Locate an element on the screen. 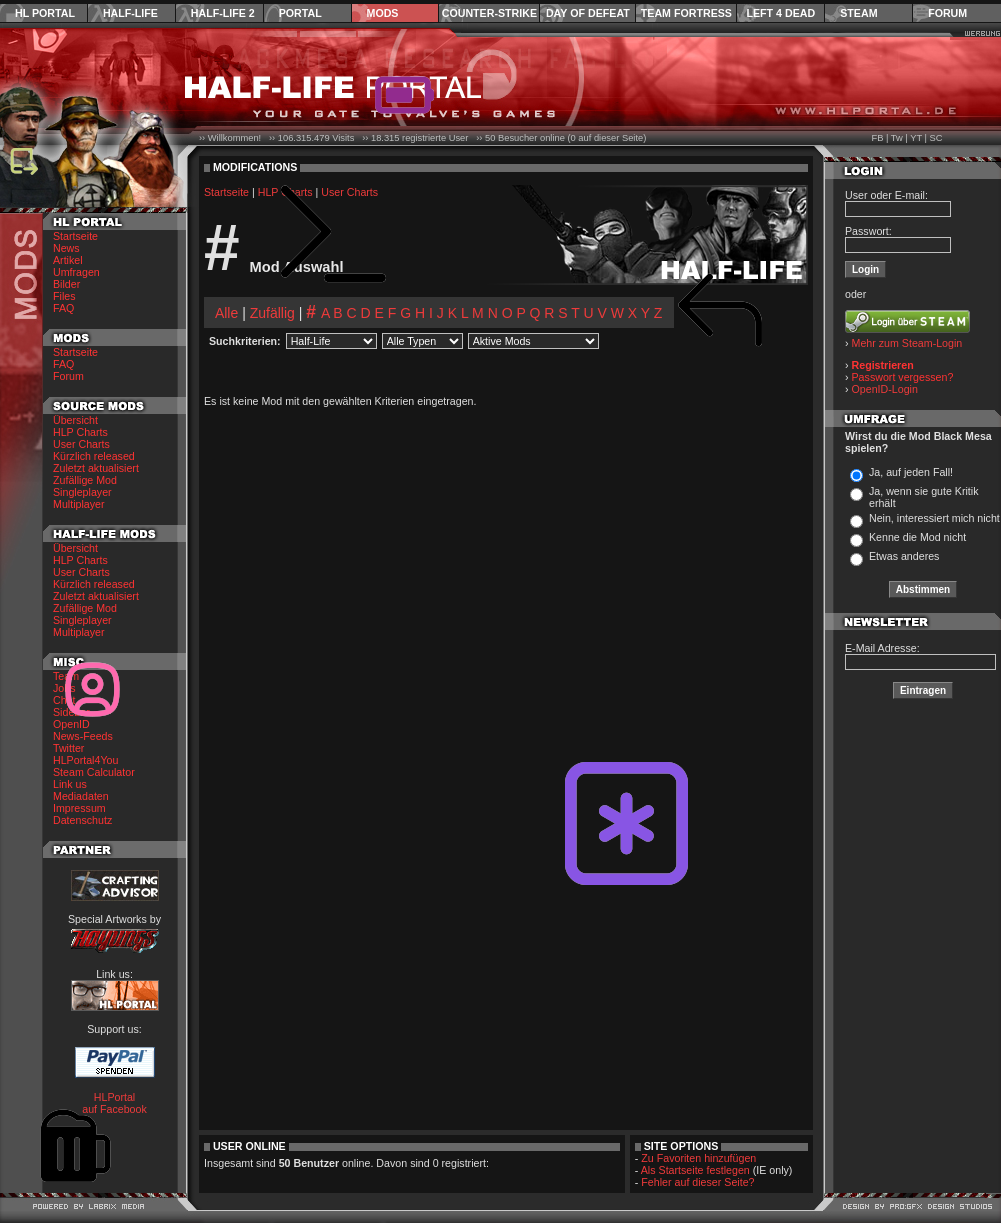 The image size is (1001, 1223). indicates battery level at approximately 80% charge is located at coordinates (403, 95).